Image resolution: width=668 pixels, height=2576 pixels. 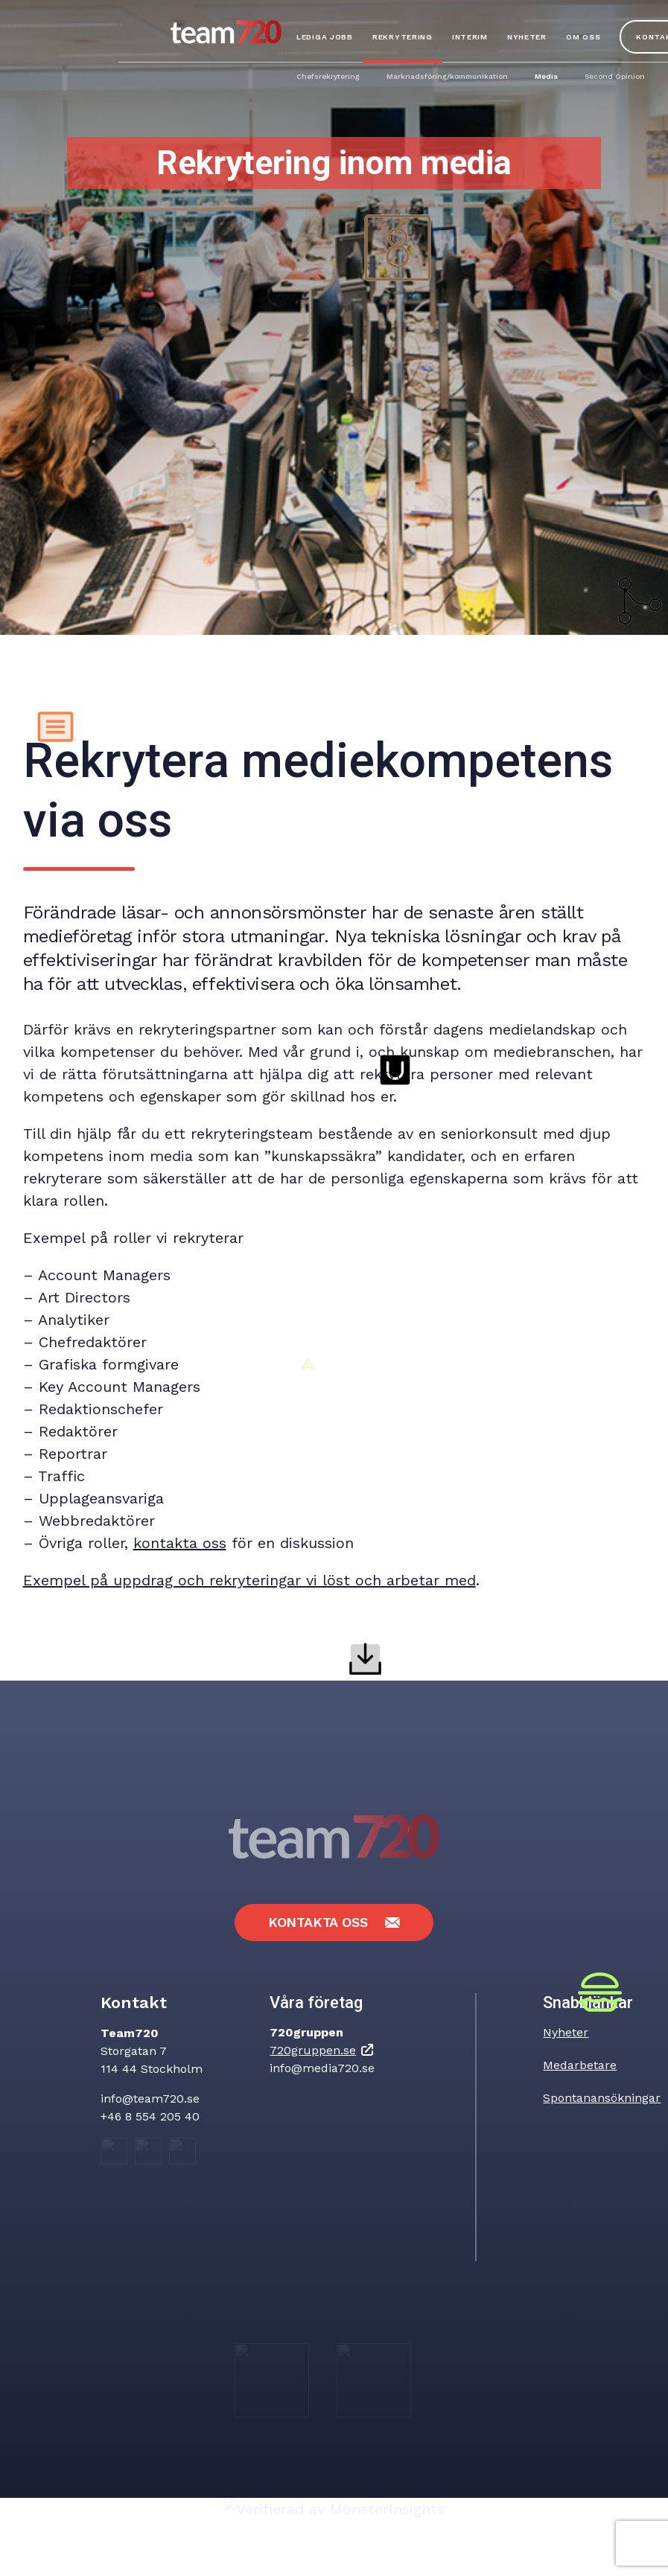 I want to click on download a file to your device, so click(x=365, y=1660).